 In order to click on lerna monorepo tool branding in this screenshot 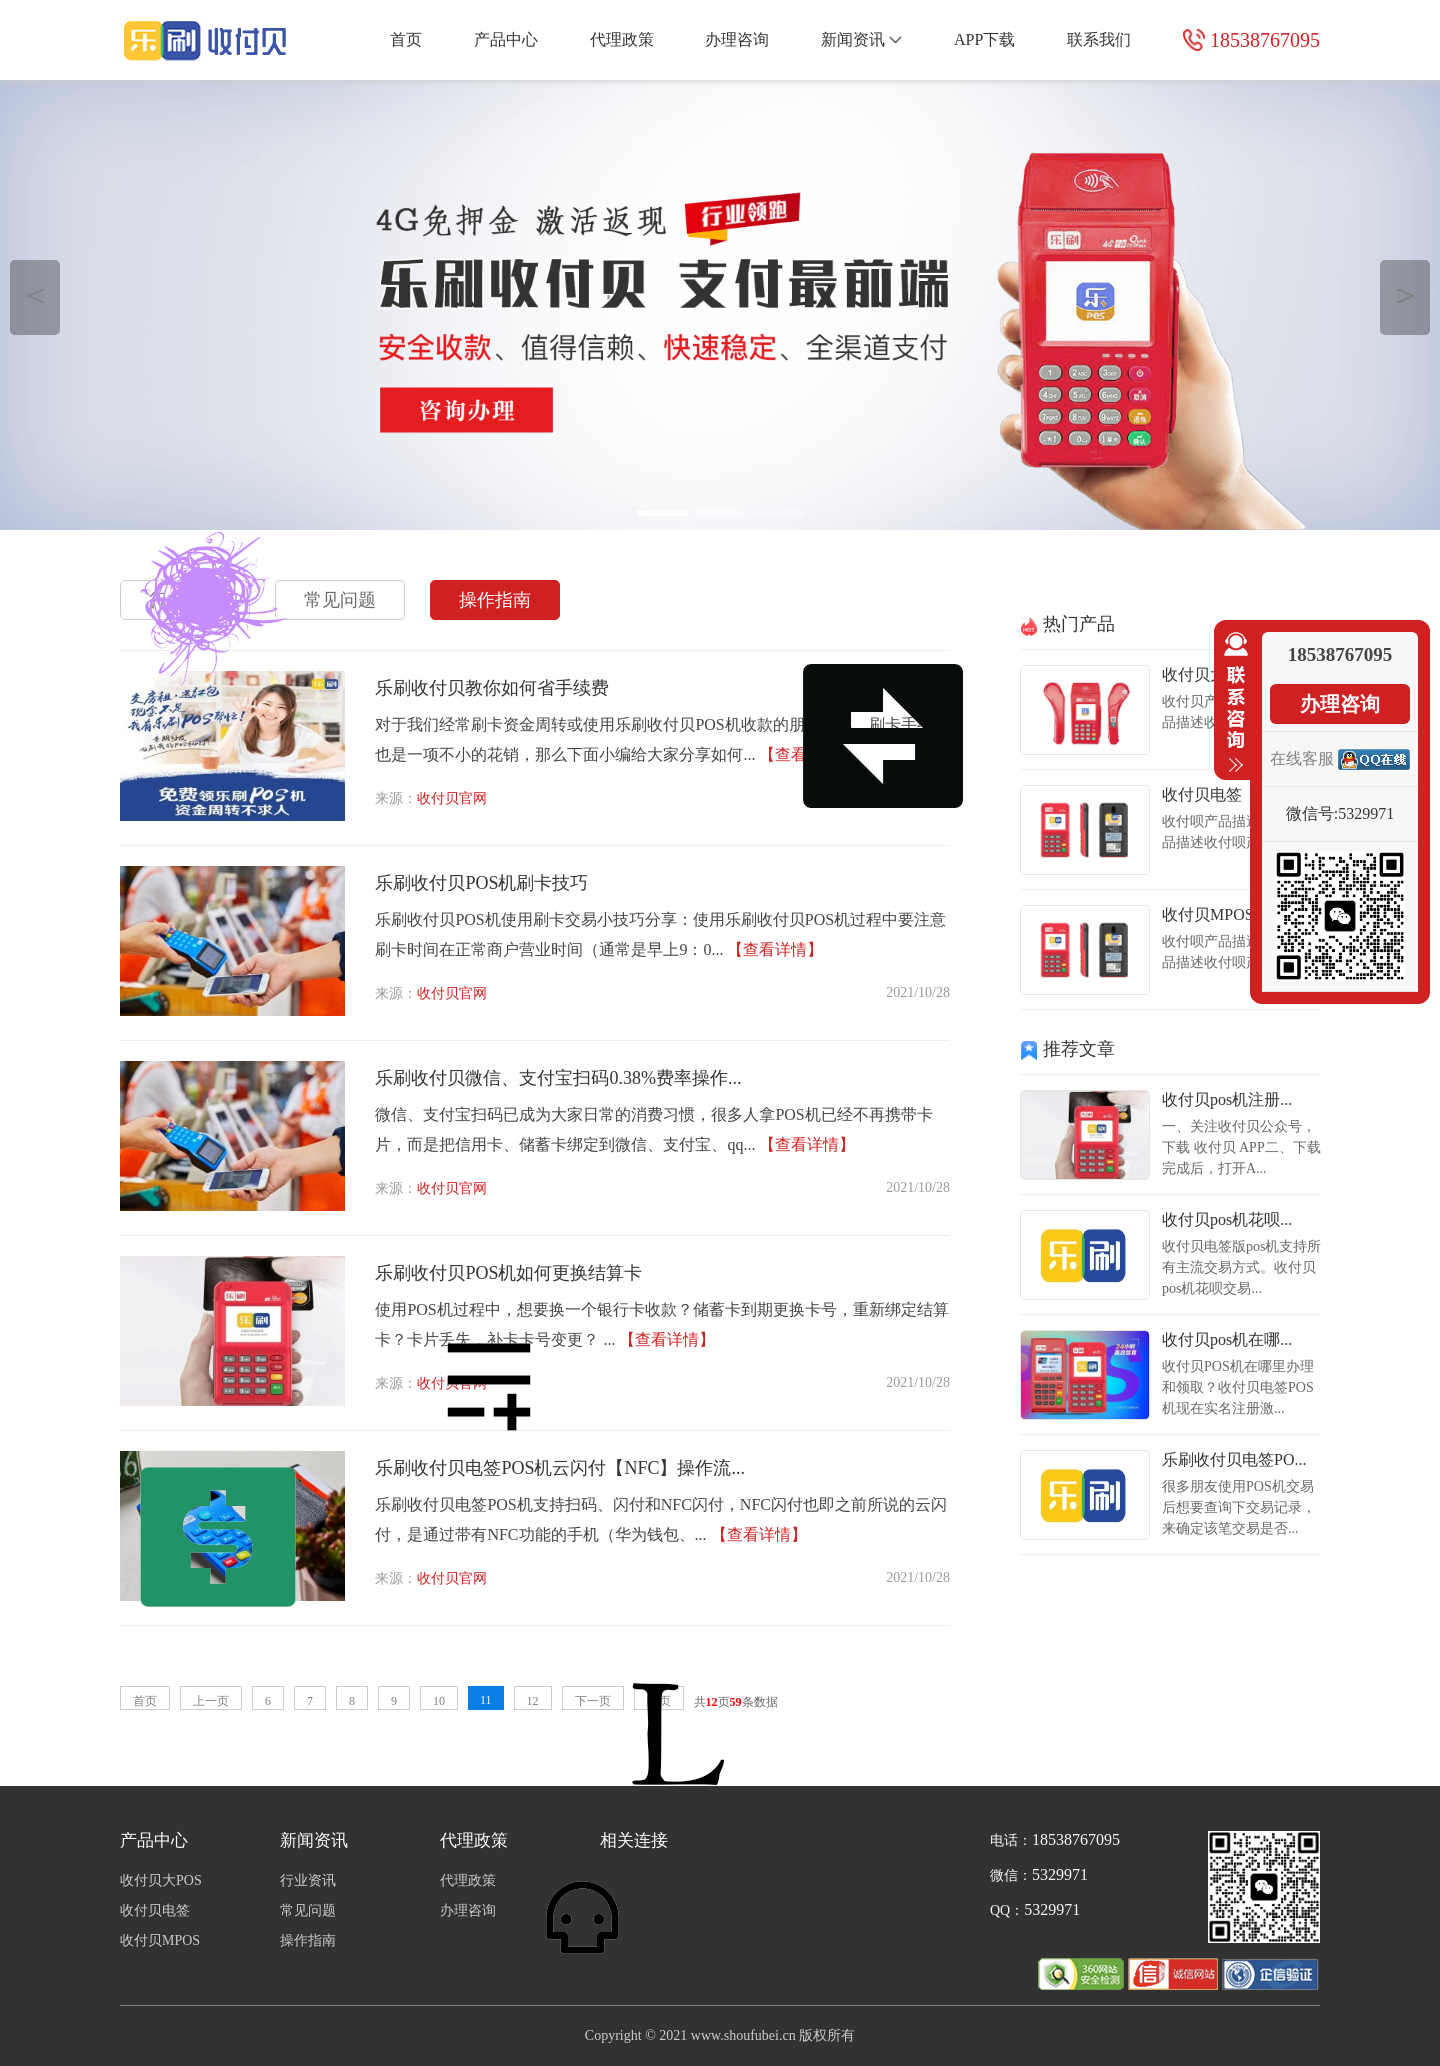, I will do `click(678, 1734)`.